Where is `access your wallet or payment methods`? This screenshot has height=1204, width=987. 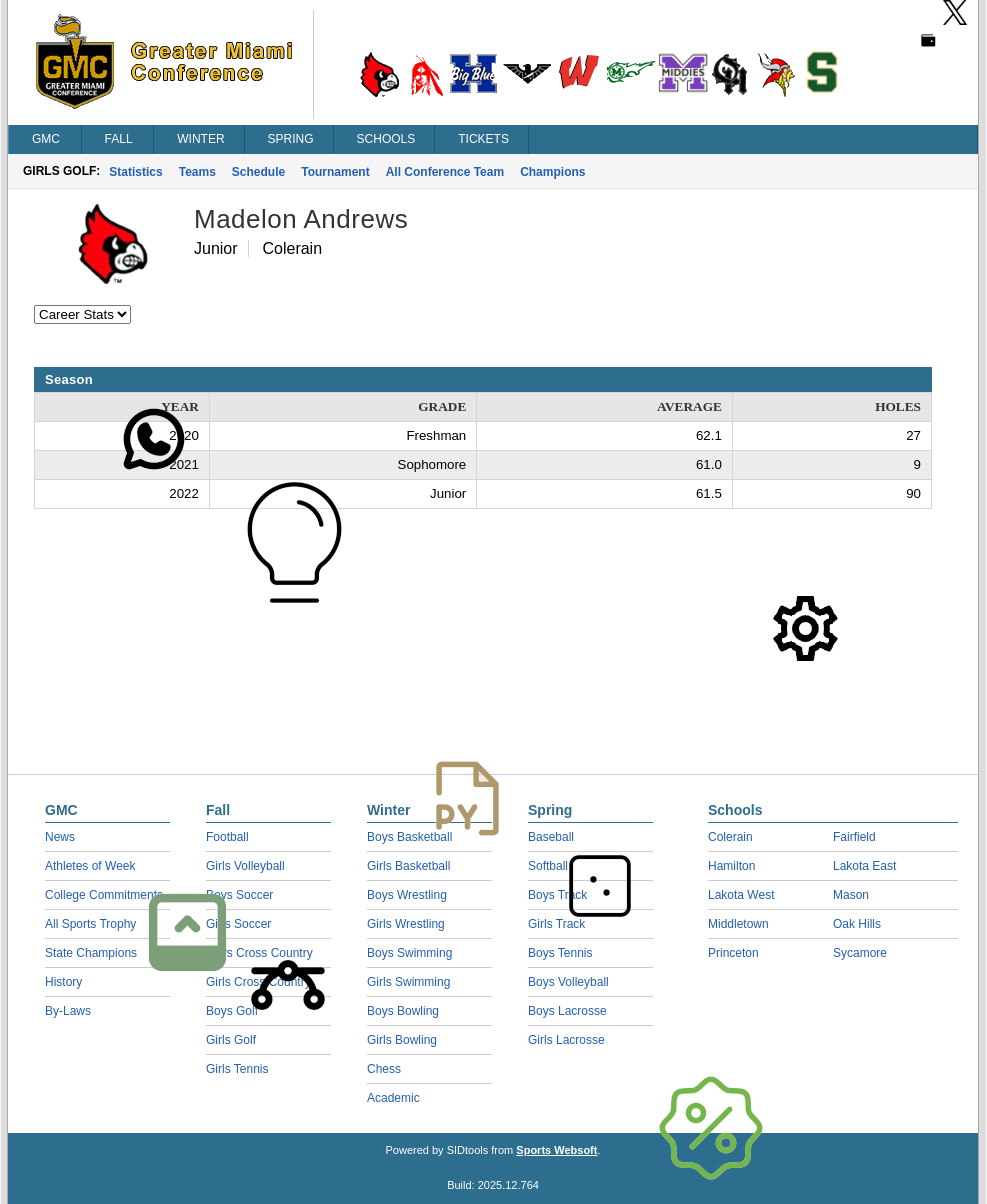
access your wallet or payment methods is located at coordinates (928, 41).